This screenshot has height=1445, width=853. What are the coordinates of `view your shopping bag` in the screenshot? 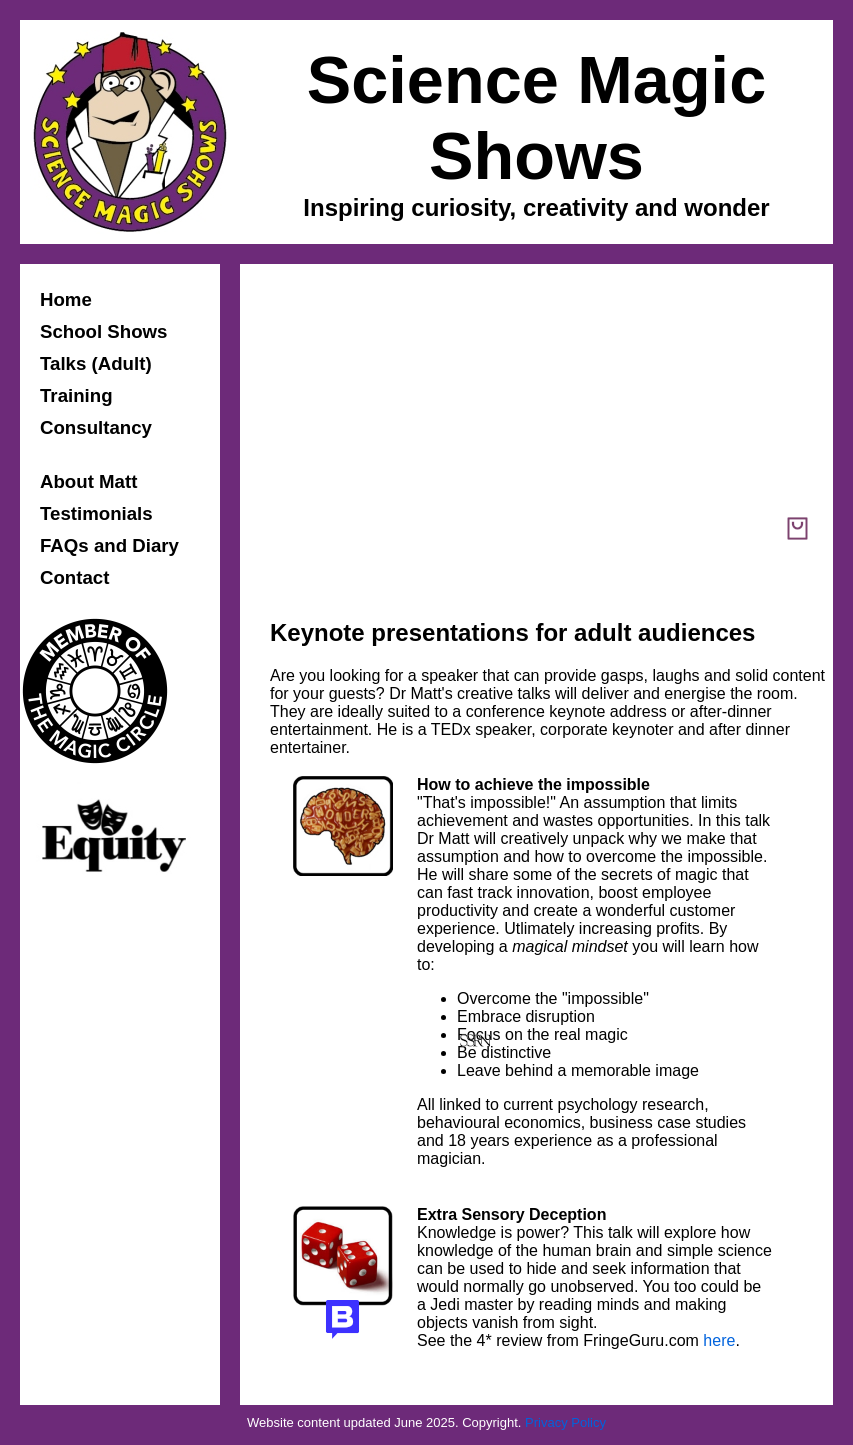 It's located at (797, 528).